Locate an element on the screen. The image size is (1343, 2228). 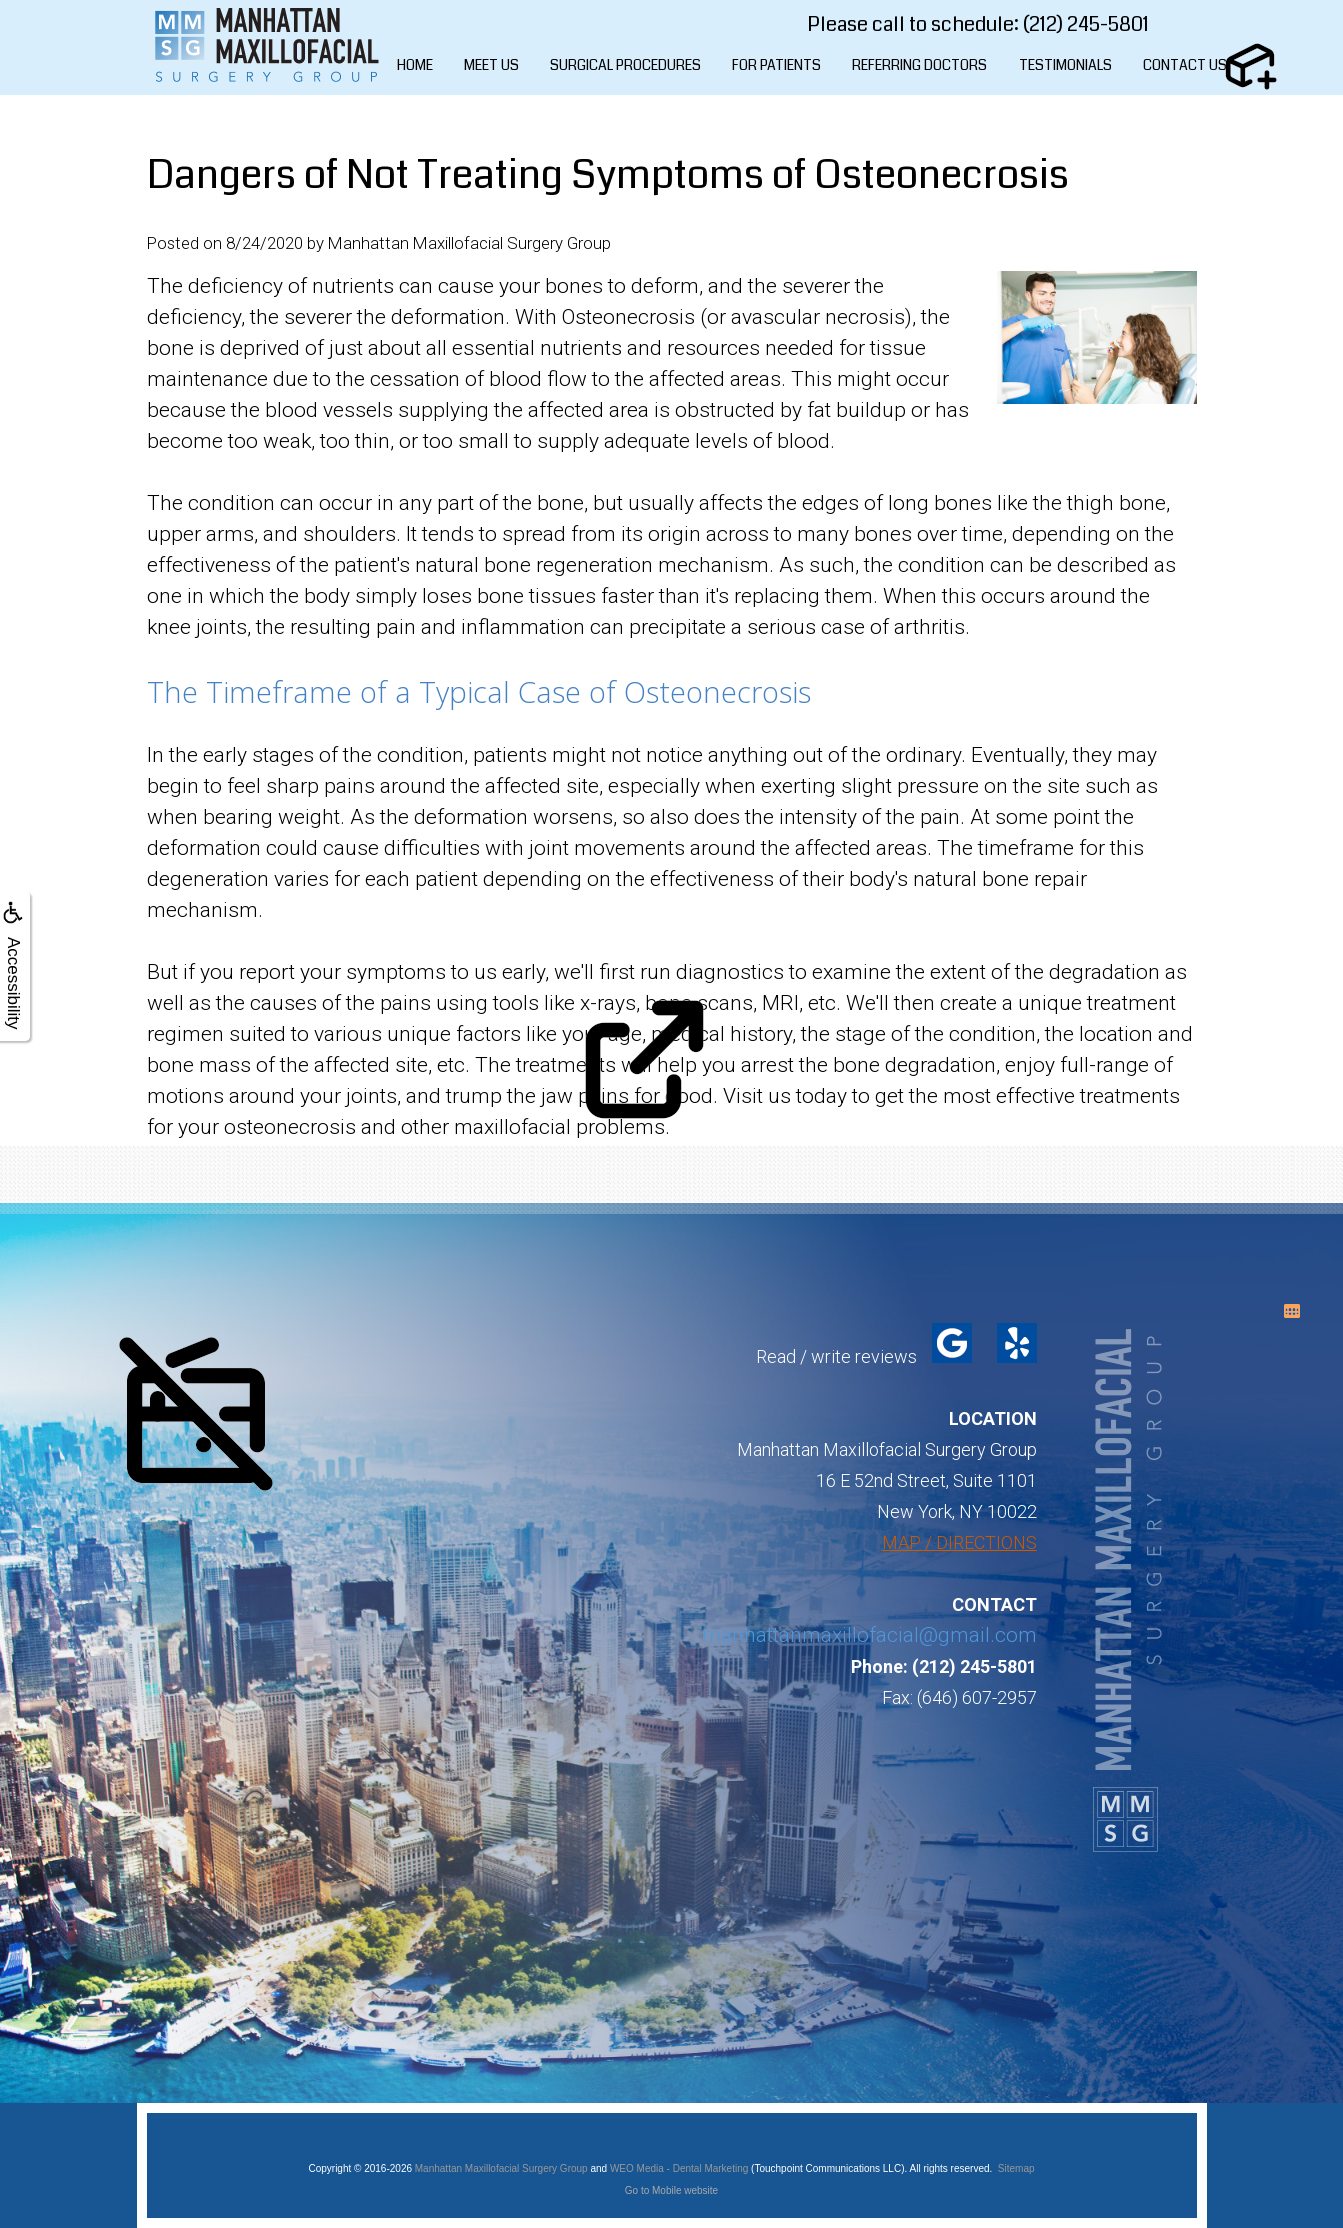
access dental or oral health features is located at coordinates (1292, 1311).